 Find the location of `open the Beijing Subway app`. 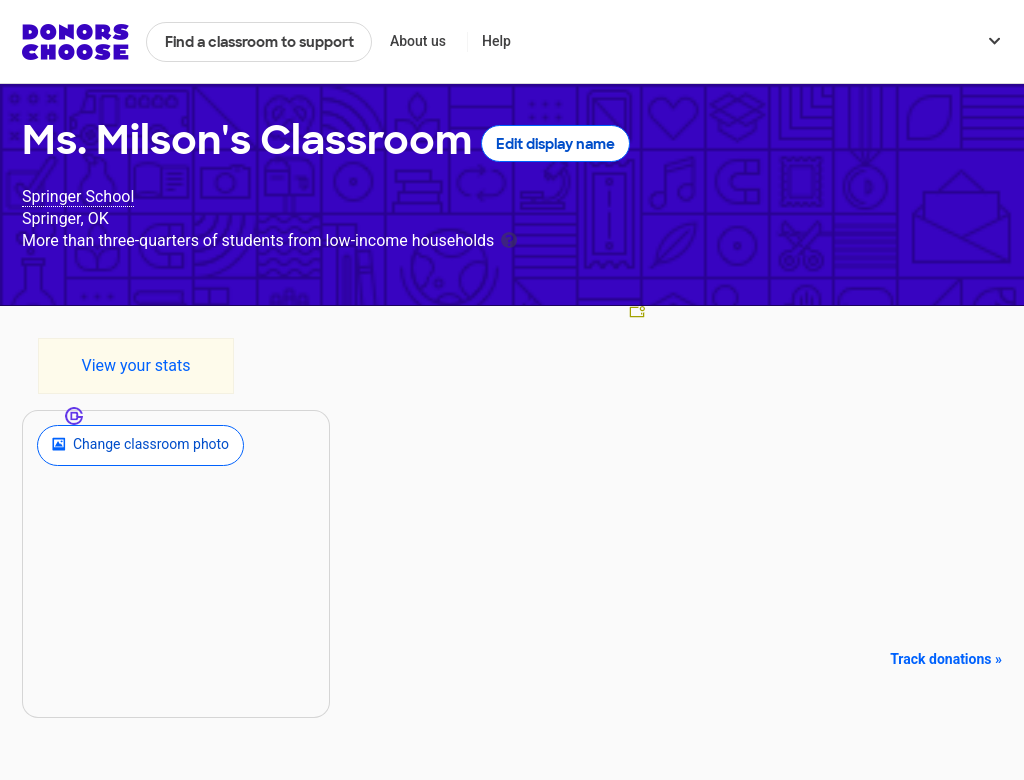

open the Beijing Subway app is located at coordinates (74, 416).